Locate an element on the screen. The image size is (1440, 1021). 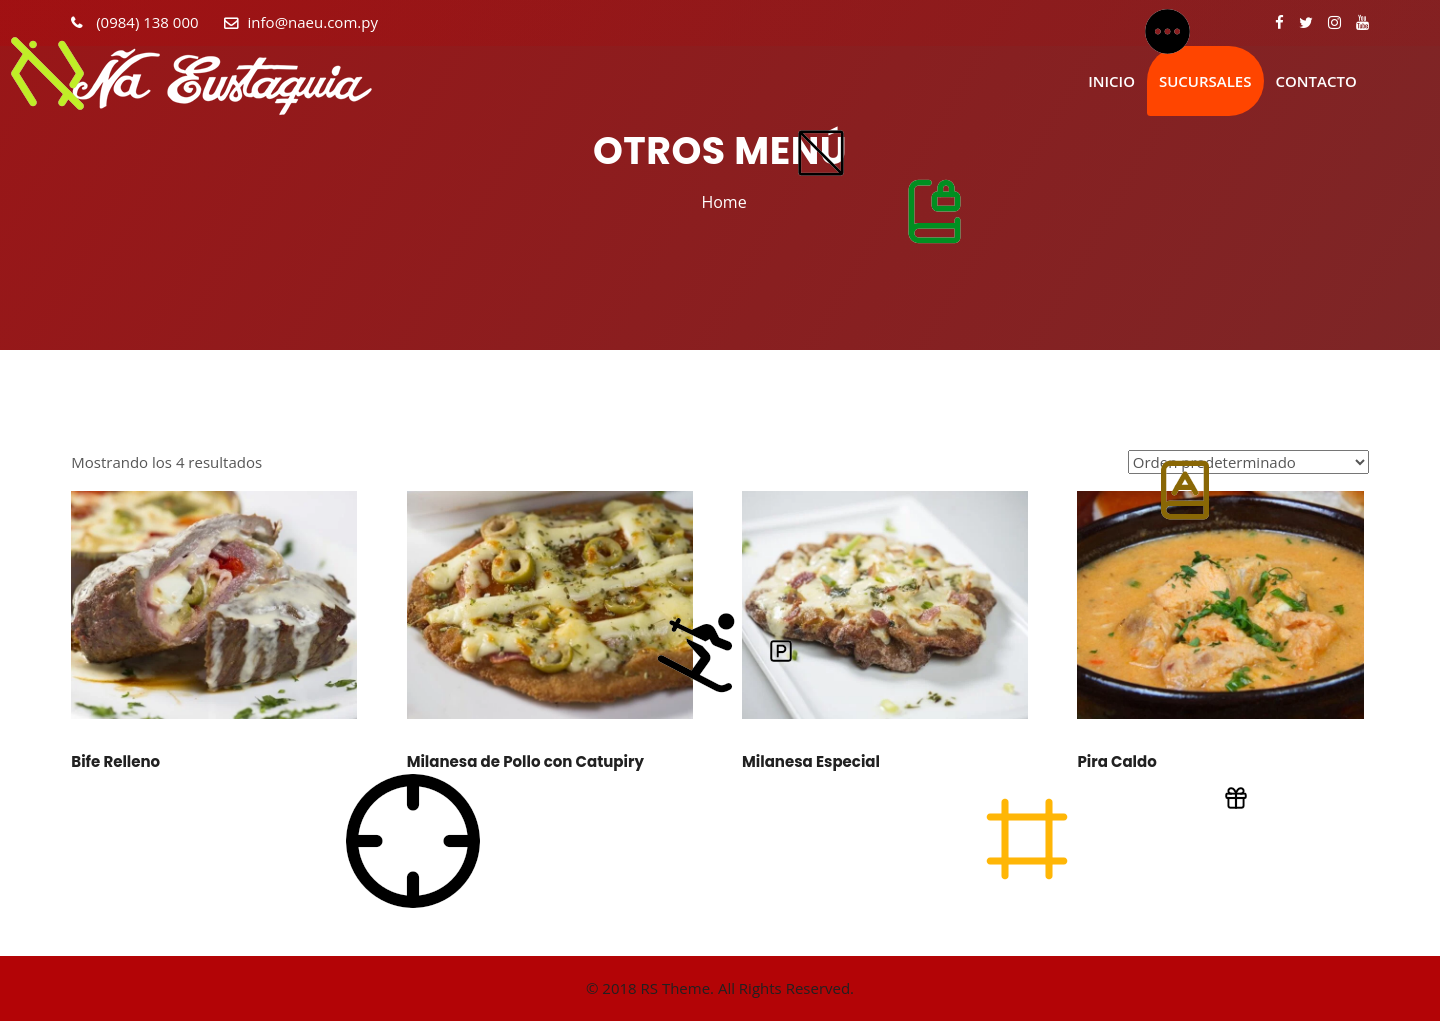
filter or browse skiing activities is located at coordinates (699, 650).